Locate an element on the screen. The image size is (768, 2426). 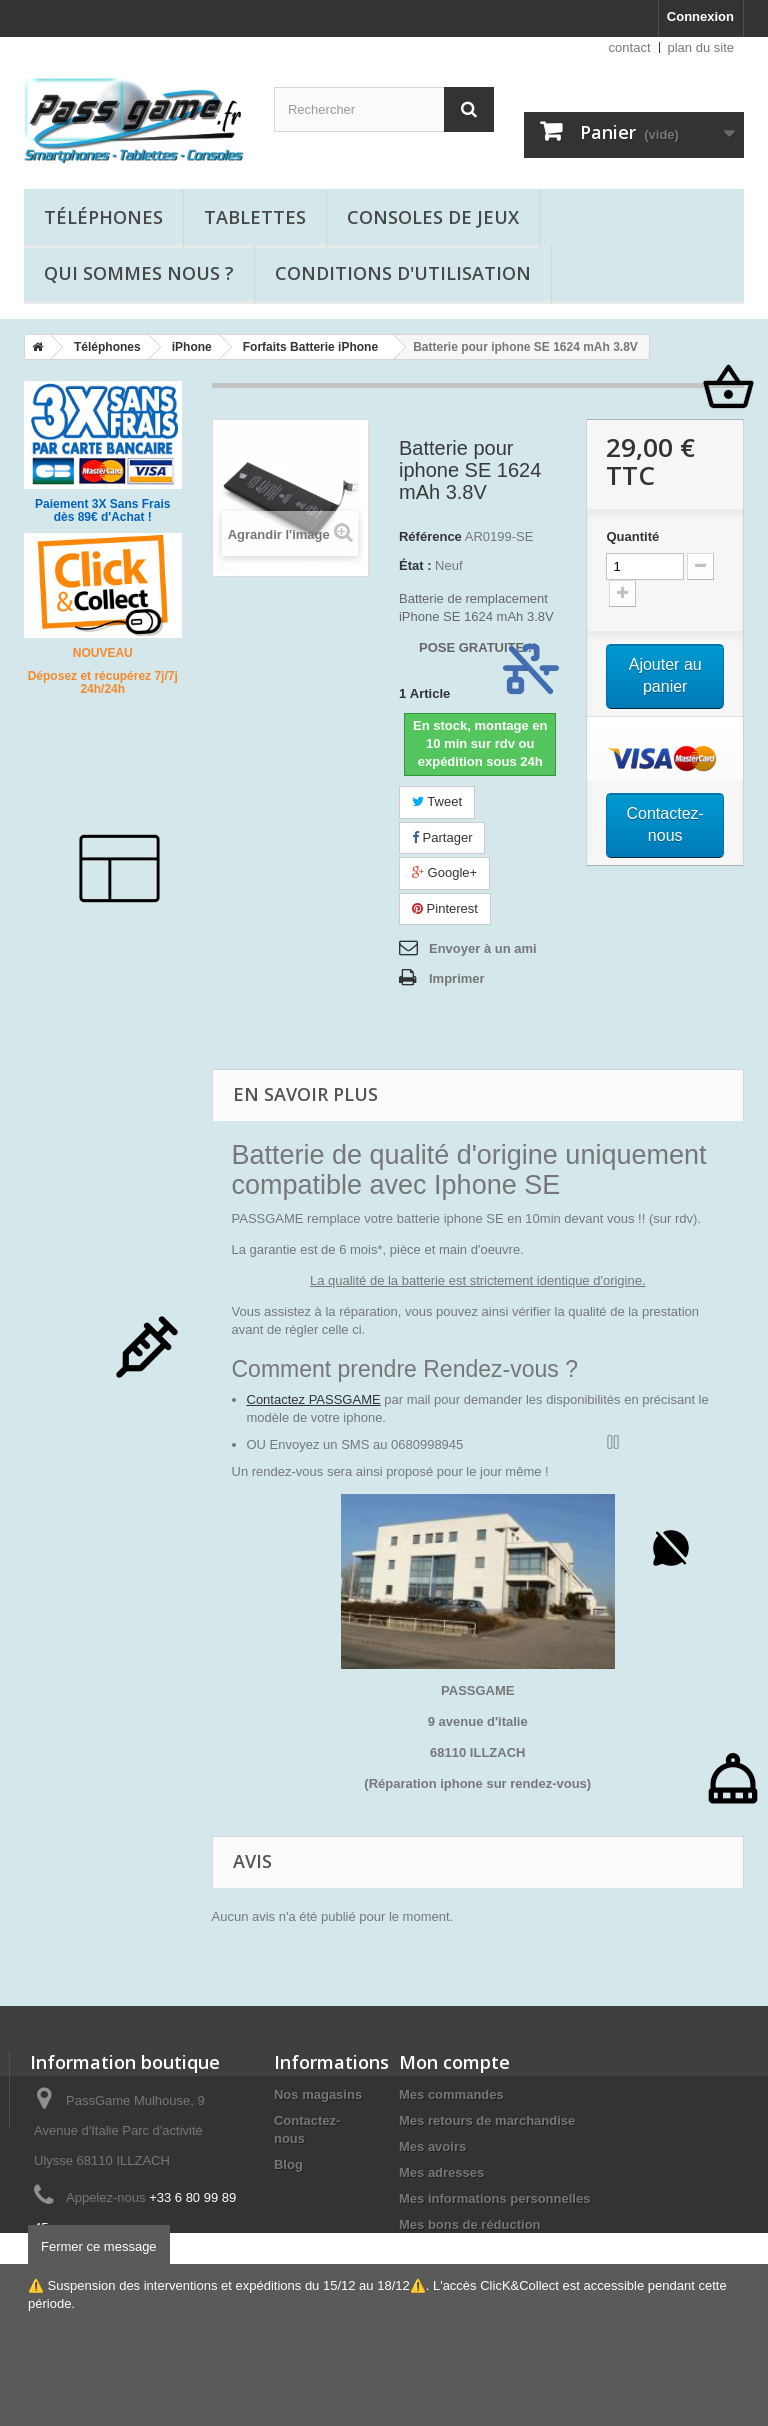
change page layout options is located at coordinates (119, 868).